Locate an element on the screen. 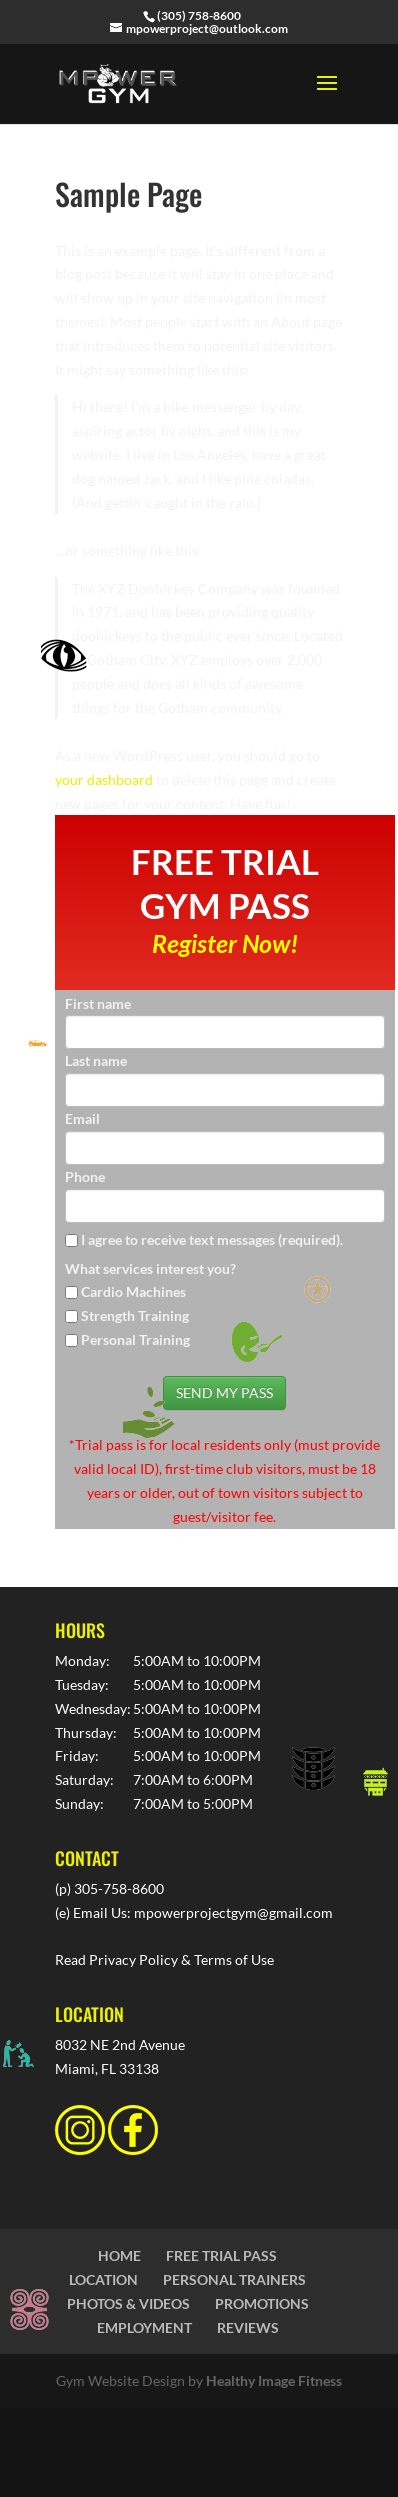 Image resolution: width=398 pixels, height=2497 pixels. select city car vehicle type is located at coordinates (37, 1043).